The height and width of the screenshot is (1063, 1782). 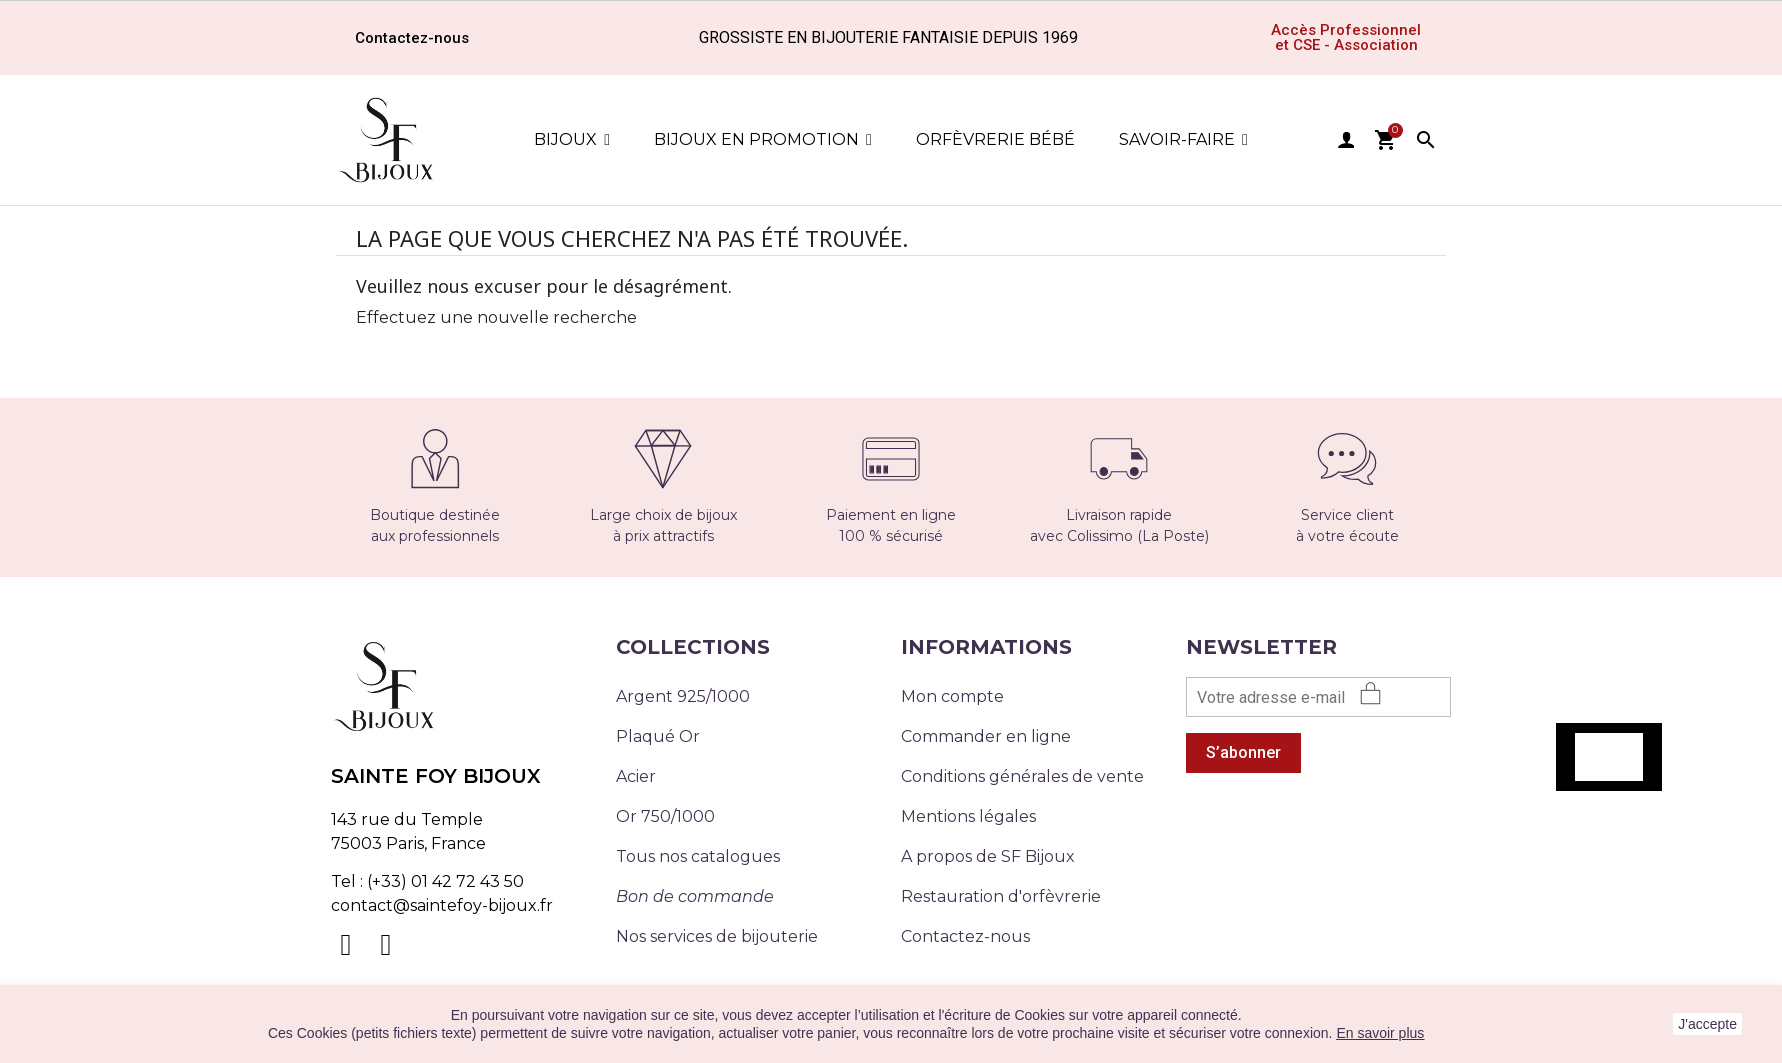 I want to click on switch to landscape orientation mode, so click(x=1609, y=757).